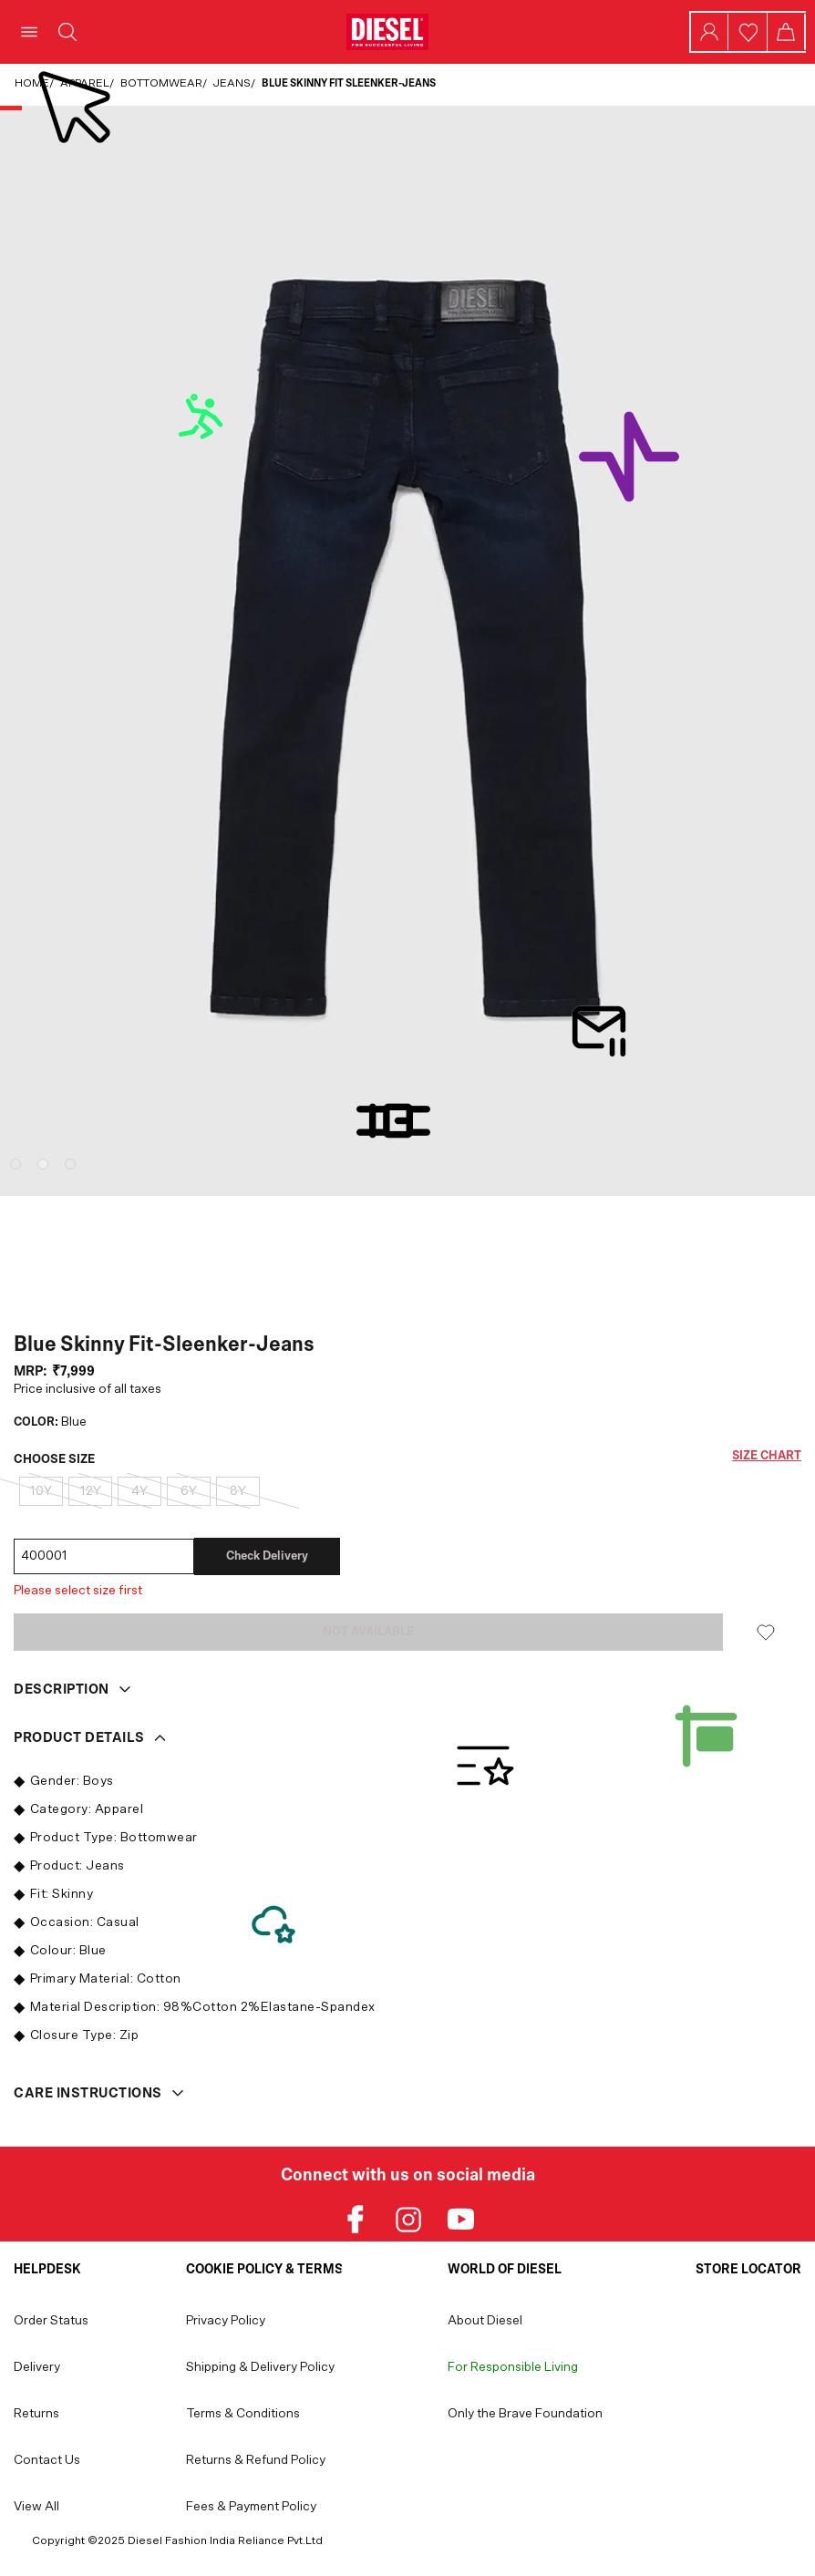  What do you see at coordinates (200, 415) in the screenshot?
I see `access handball game or sports activity` at bounding box center [200, 415].